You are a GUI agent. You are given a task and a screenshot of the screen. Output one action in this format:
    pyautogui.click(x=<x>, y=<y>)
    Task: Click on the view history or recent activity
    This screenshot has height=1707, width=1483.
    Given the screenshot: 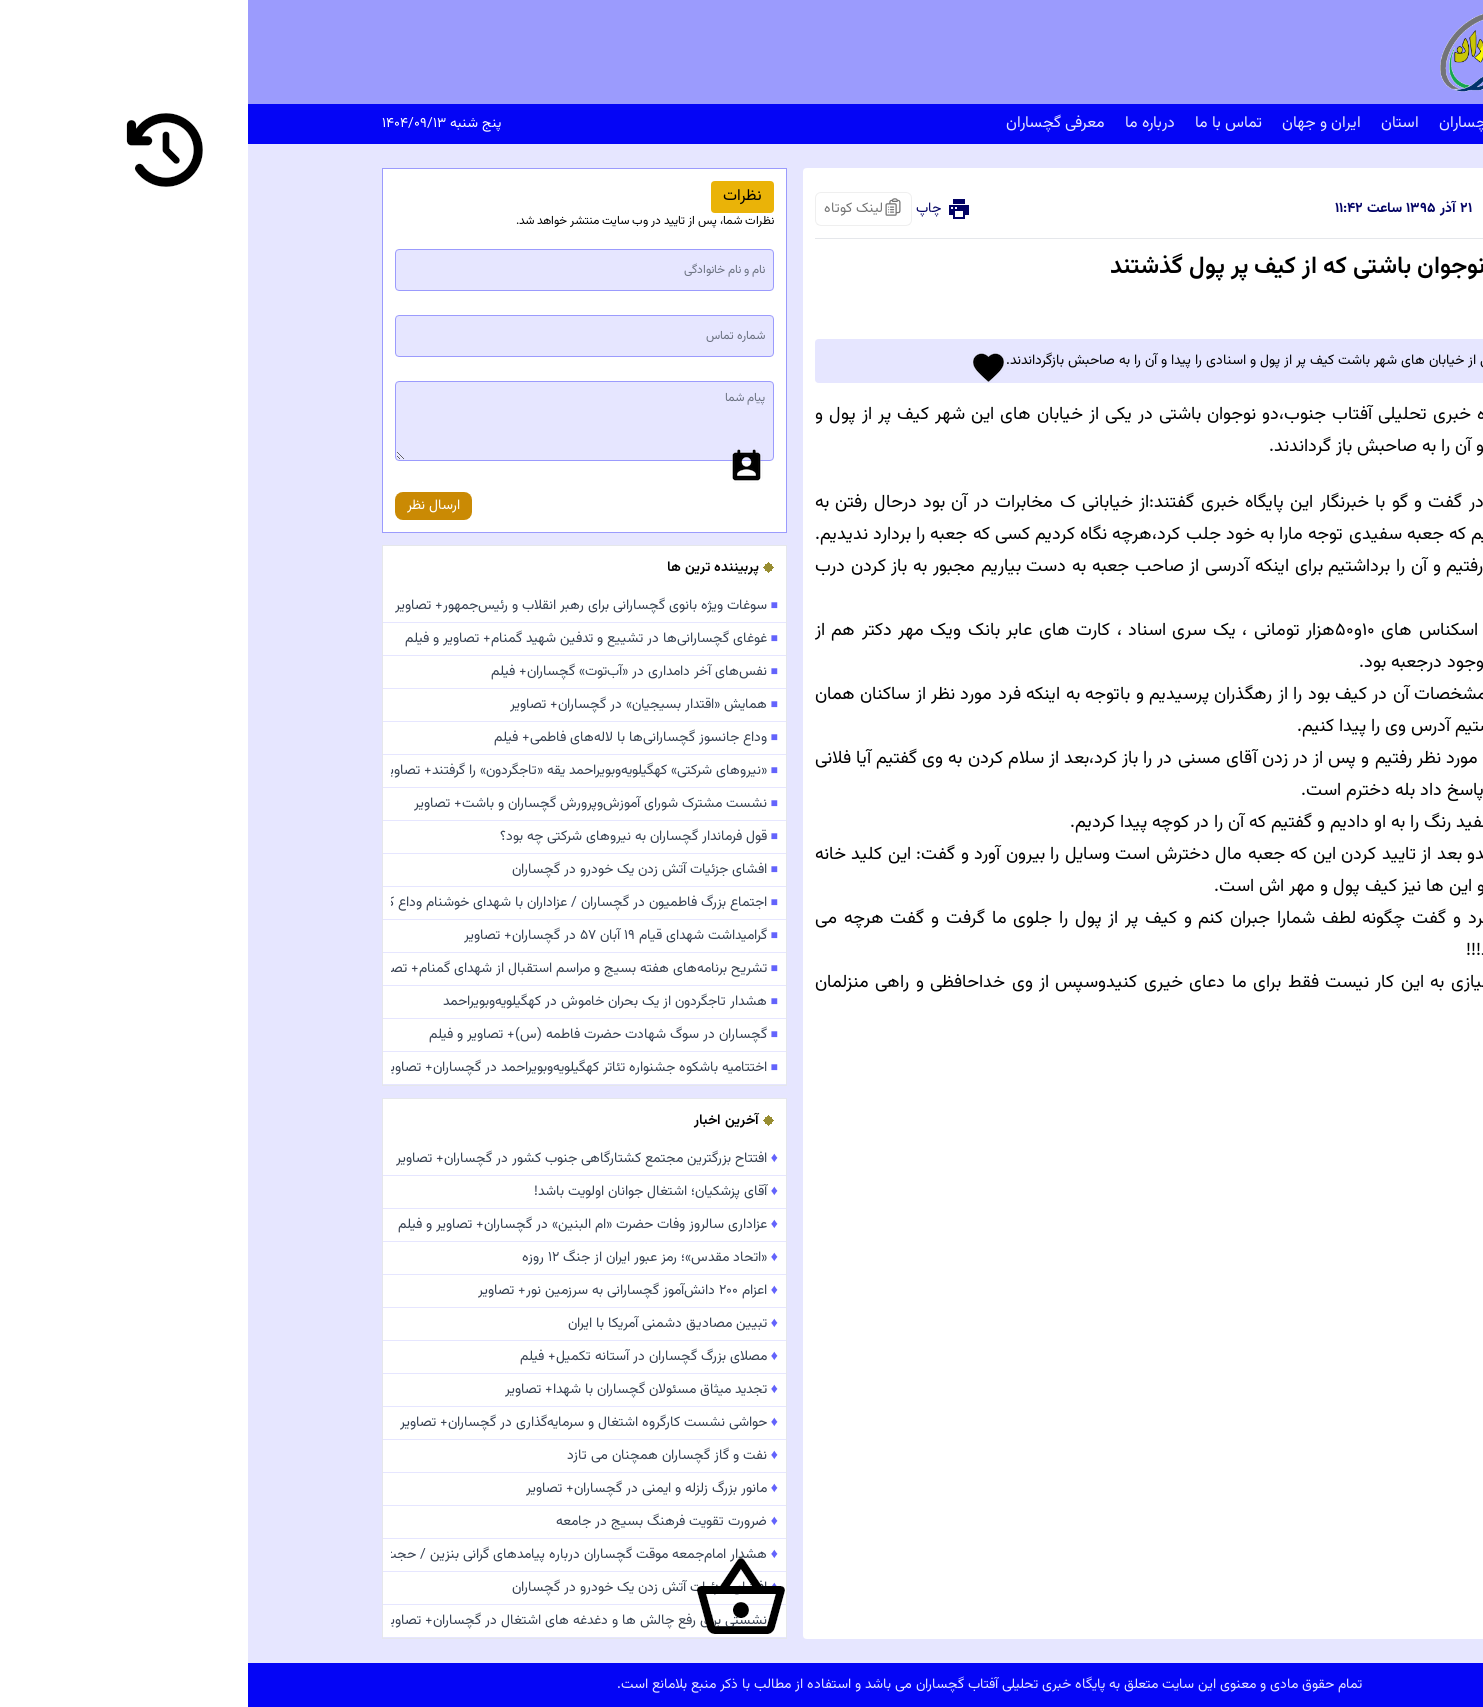 What is the action you would take?
    pyautogui.click(x=166, y=150)
    